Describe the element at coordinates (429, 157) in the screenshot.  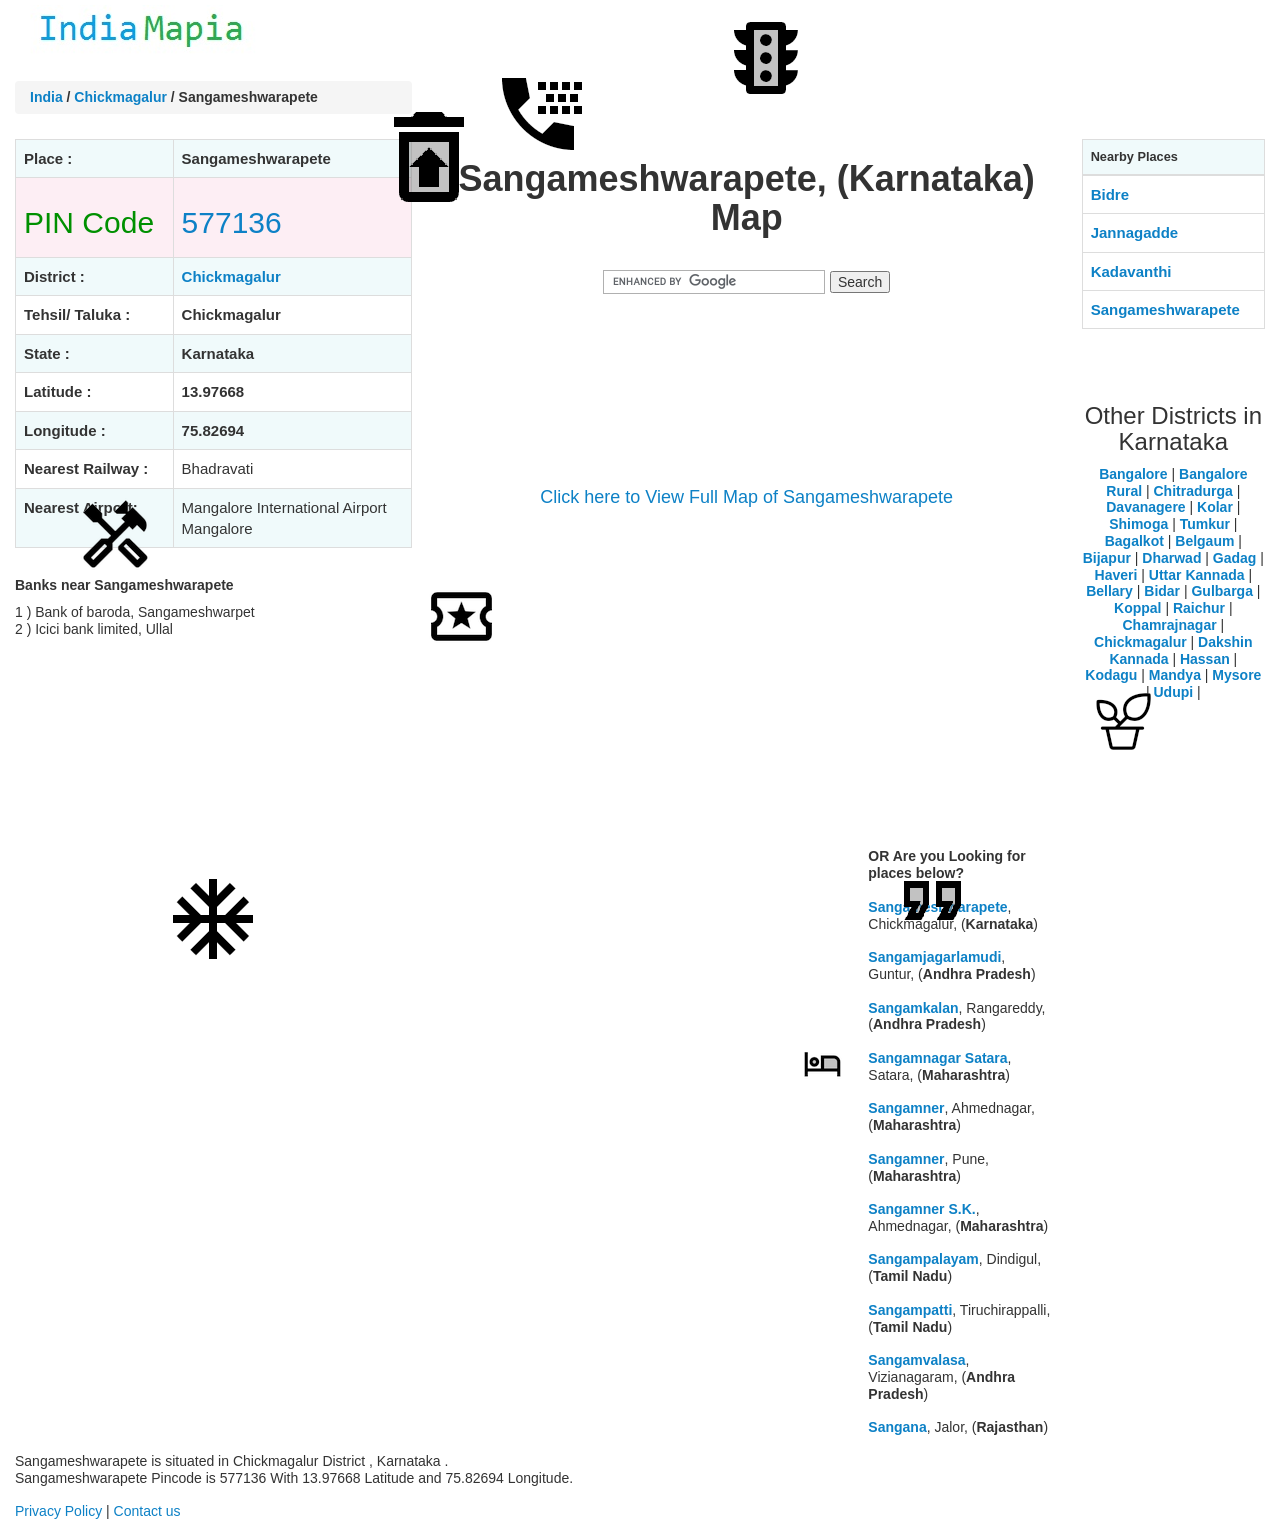
I see `restore a deleted item from trash` at that location.